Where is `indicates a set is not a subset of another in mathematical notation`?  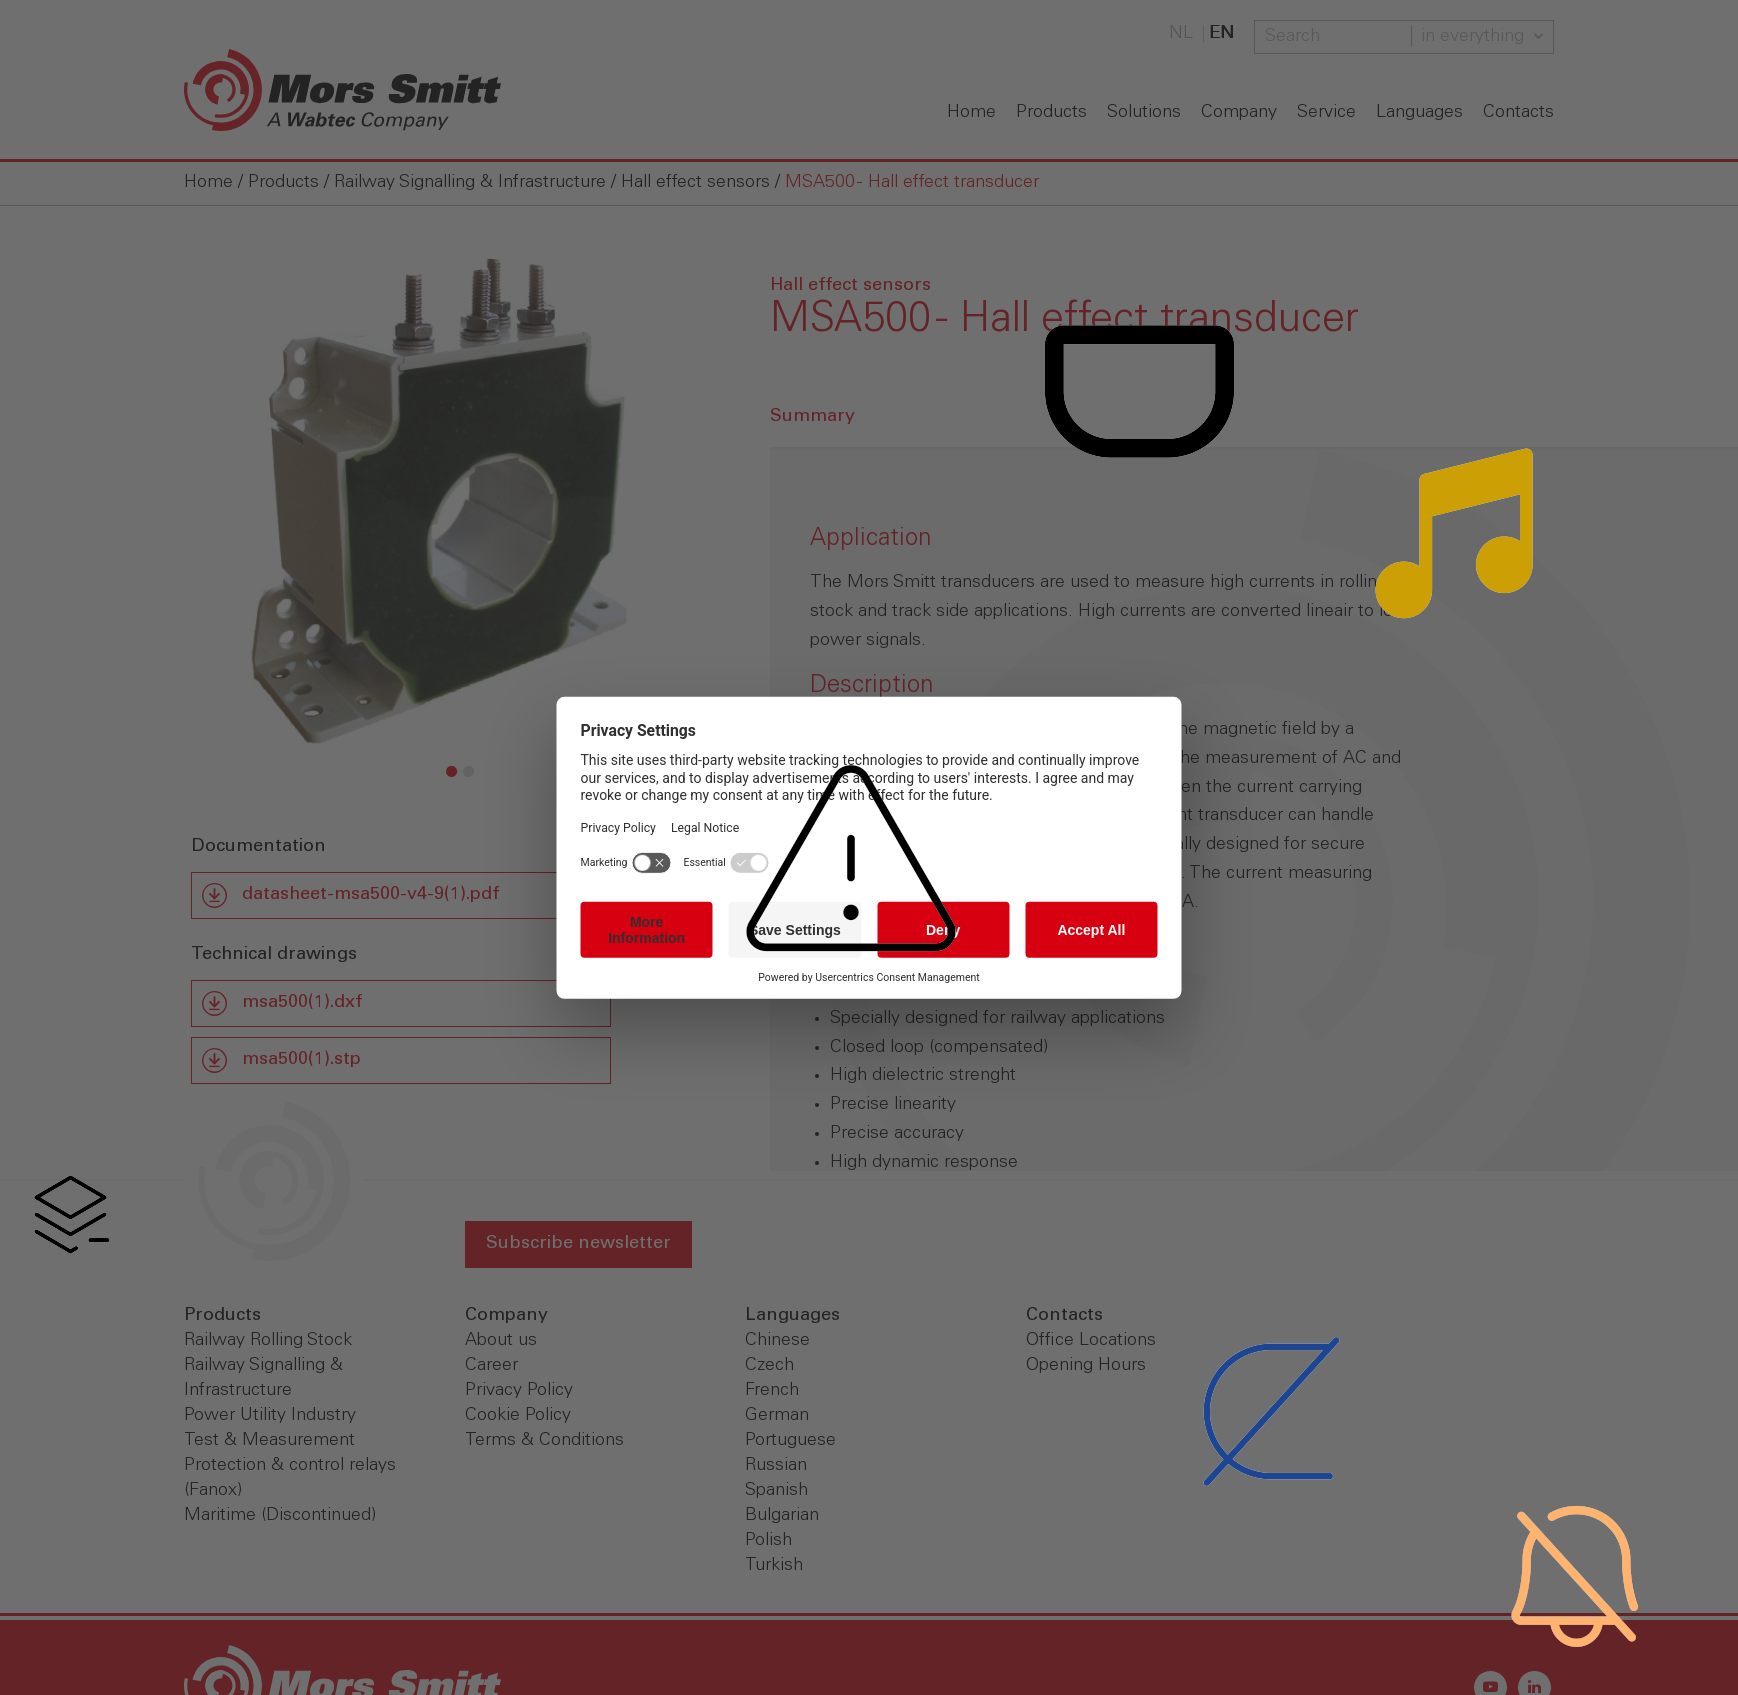 indicates a set is not a subset of another in mathematical notation is located at coordinates (1271, 1411).